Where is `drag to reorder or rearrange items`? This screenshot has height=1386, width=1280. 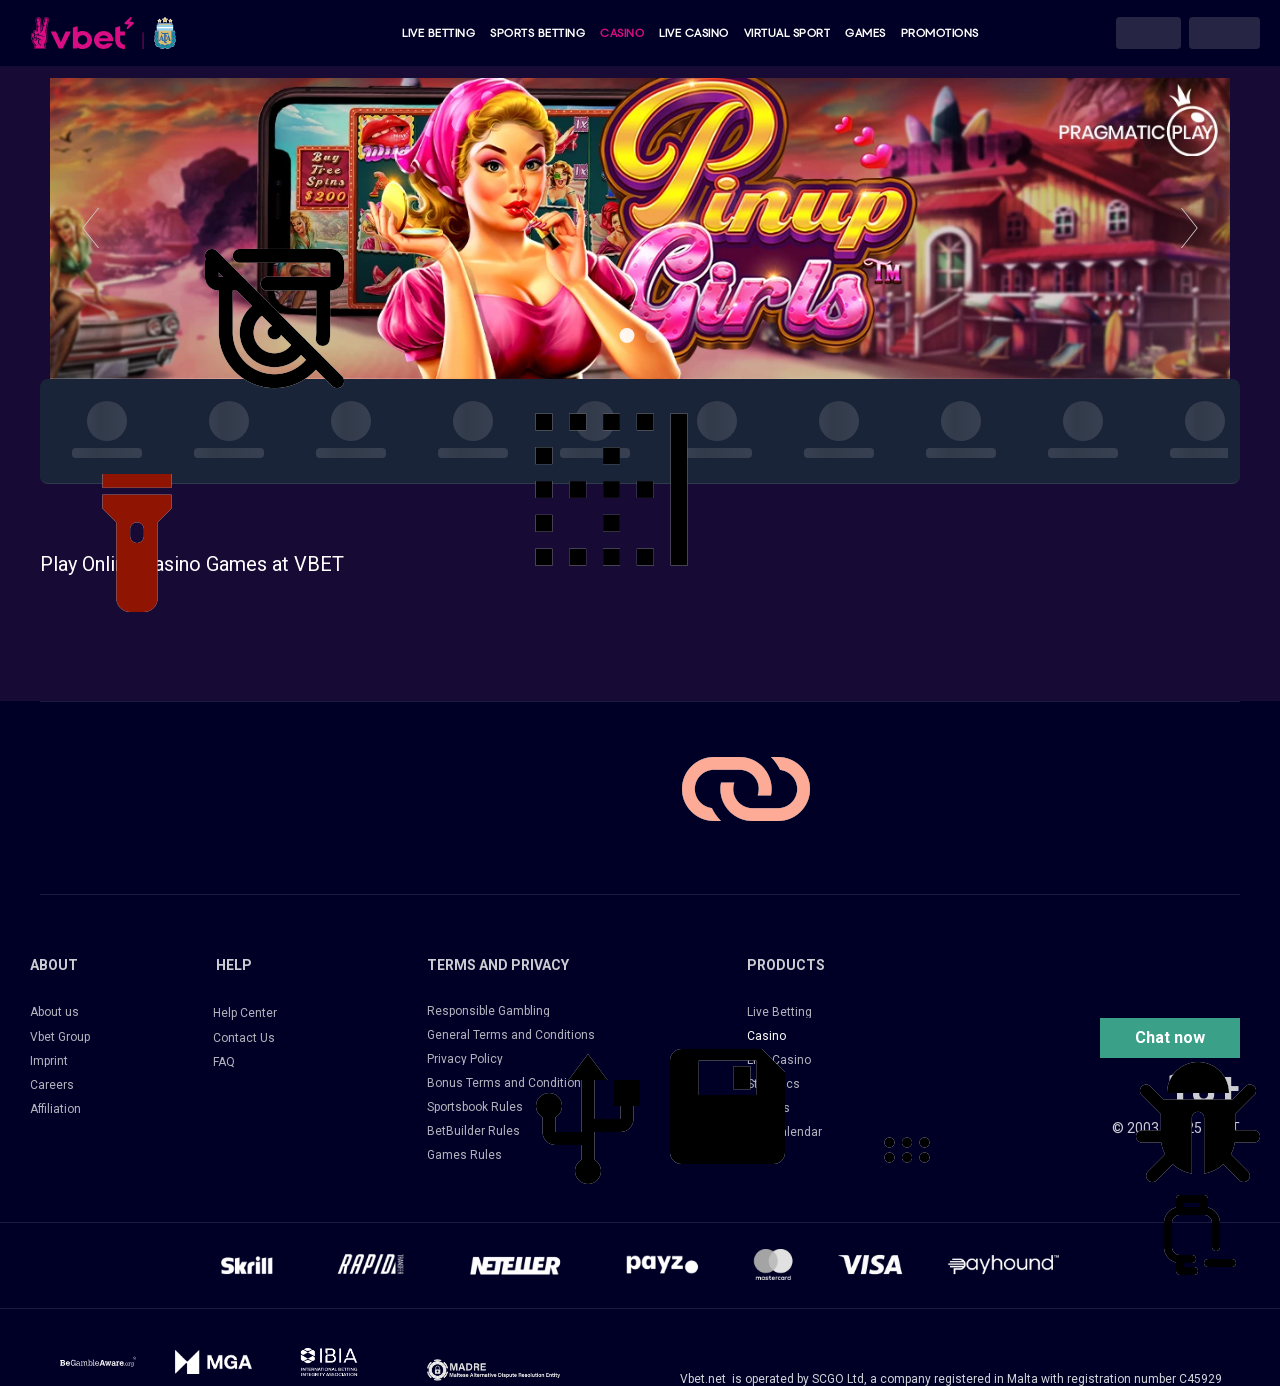 drag to reorder or rearrange items is located at coordinates (907, 1150).